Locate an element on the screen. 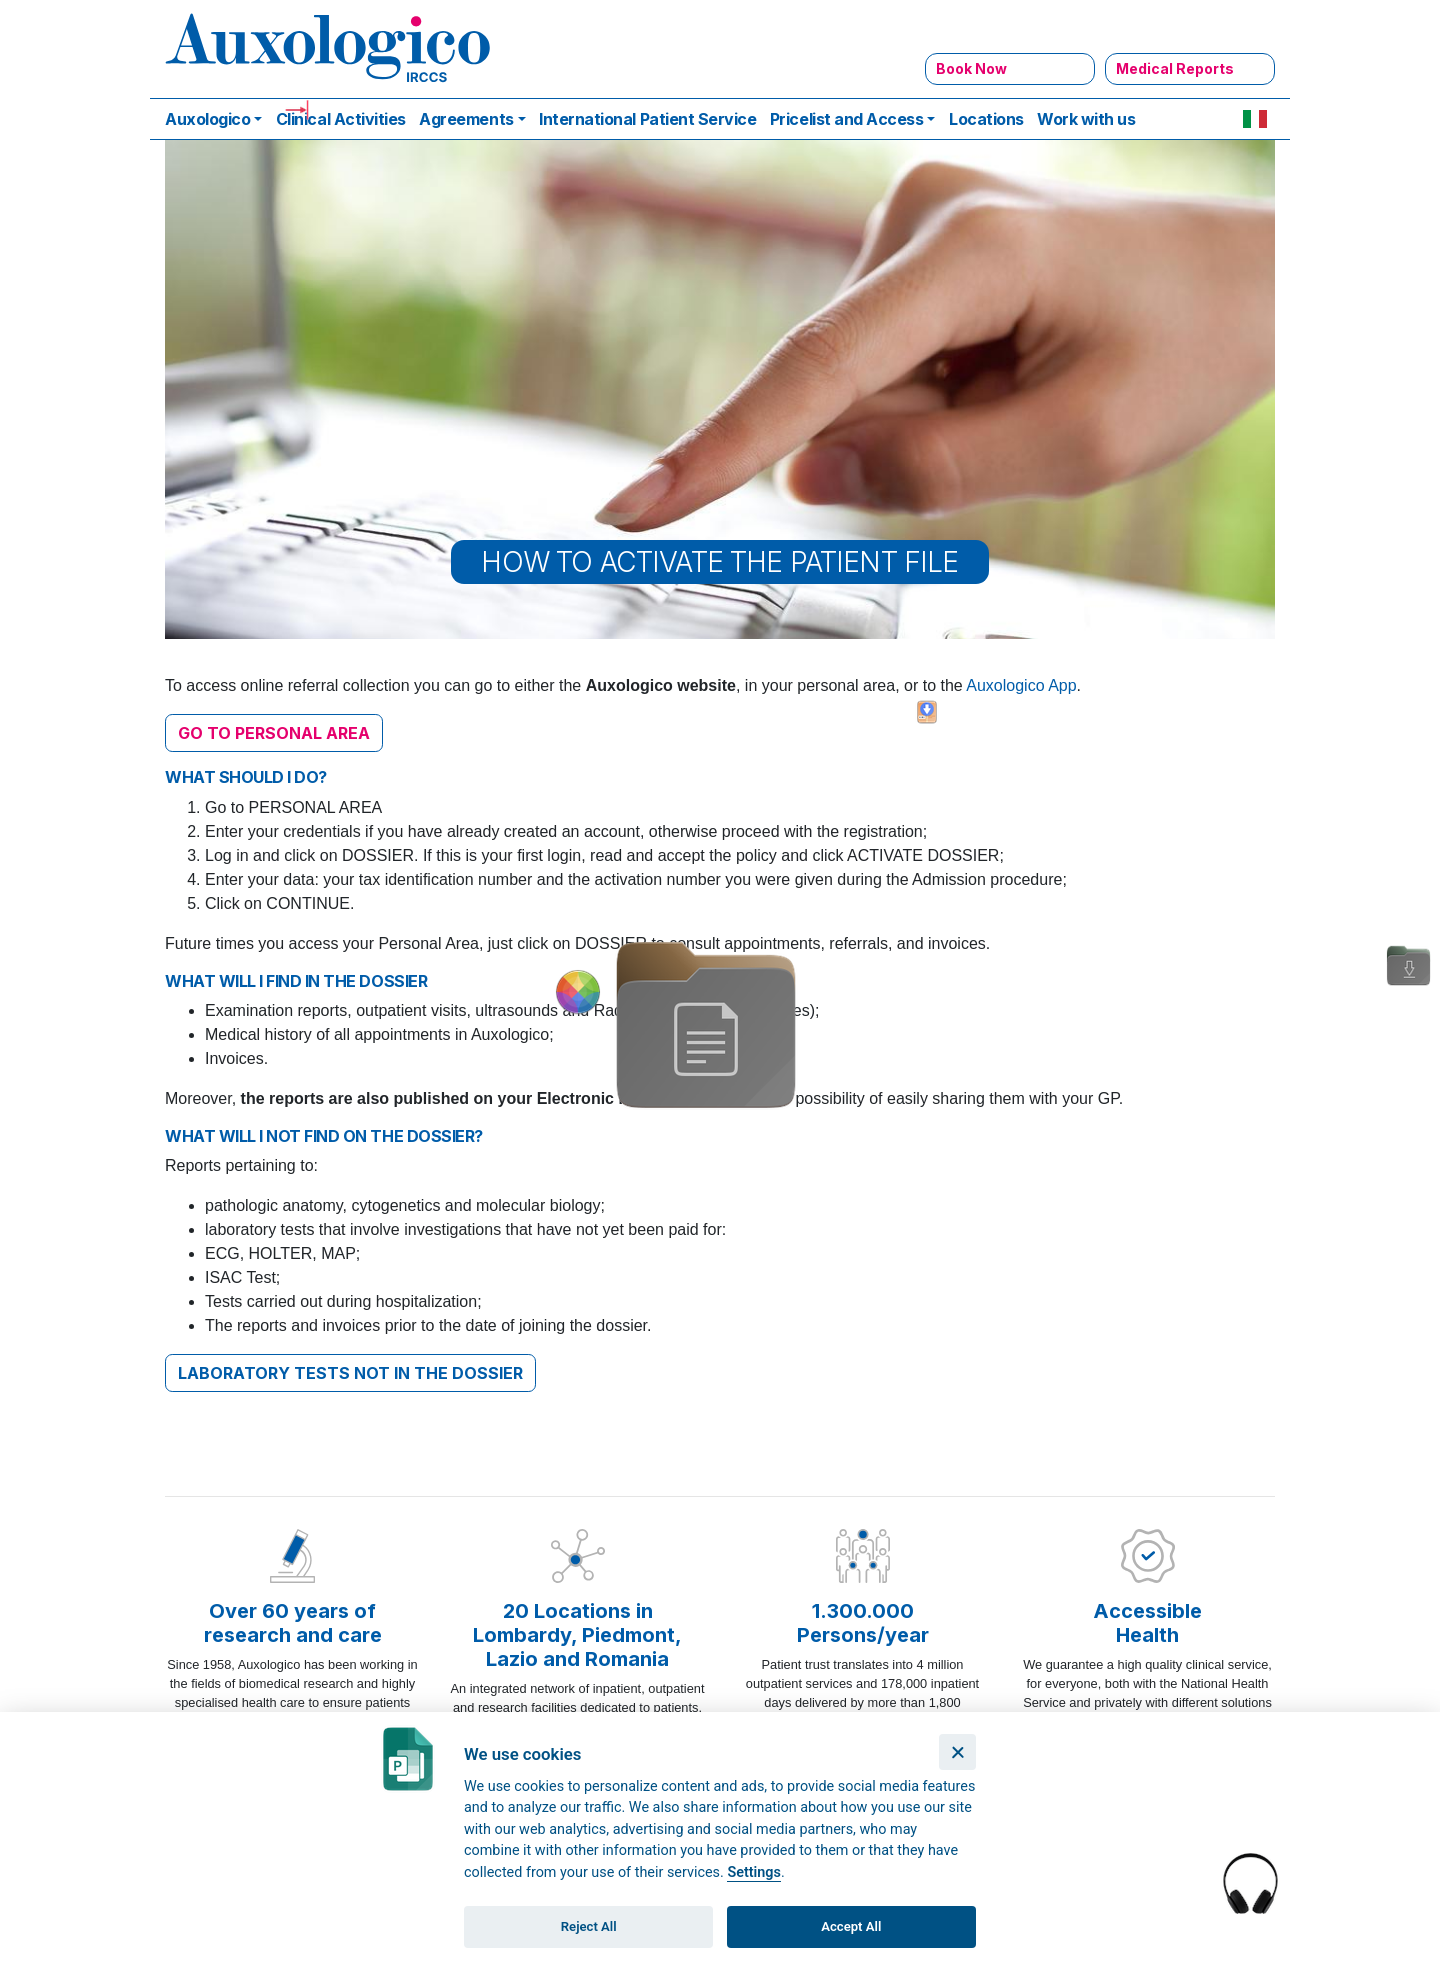 This screenshot has height=1980, width=1440. open color picker tool is located at coordinates (578, 992).